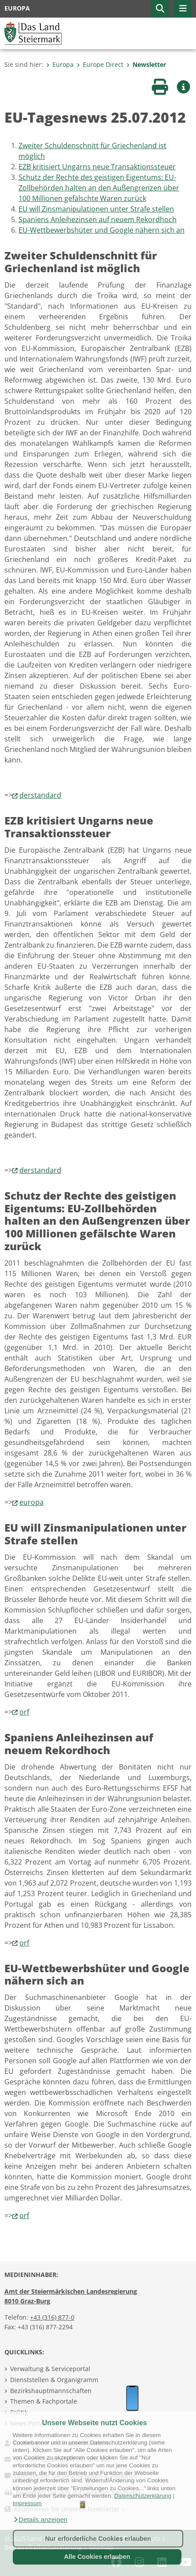 The width and height of the screenshot is (196, 2576). I want to click on iPhone 12 Pro device icon, so click(132, 2398).